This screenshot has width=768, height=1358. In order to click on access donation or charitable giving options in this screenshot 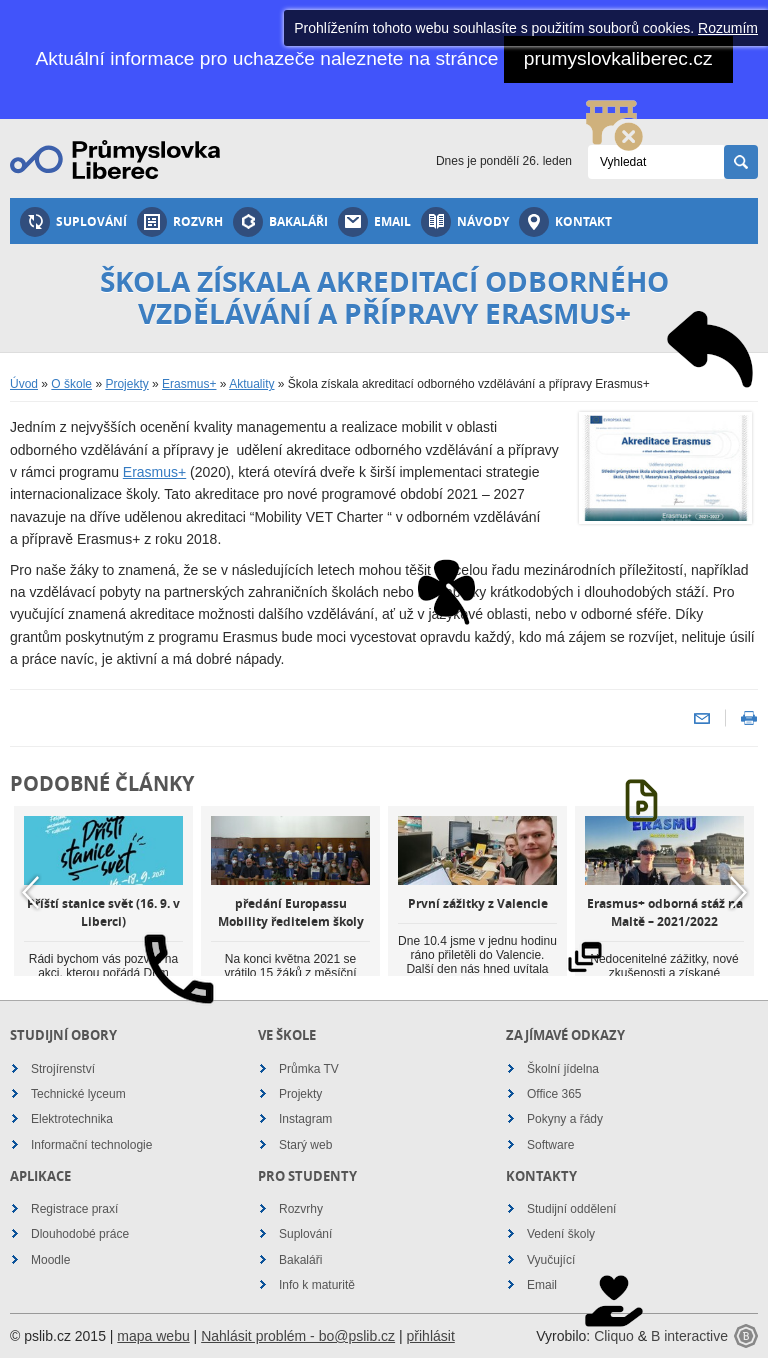, I will do `click(614, 1301)`.